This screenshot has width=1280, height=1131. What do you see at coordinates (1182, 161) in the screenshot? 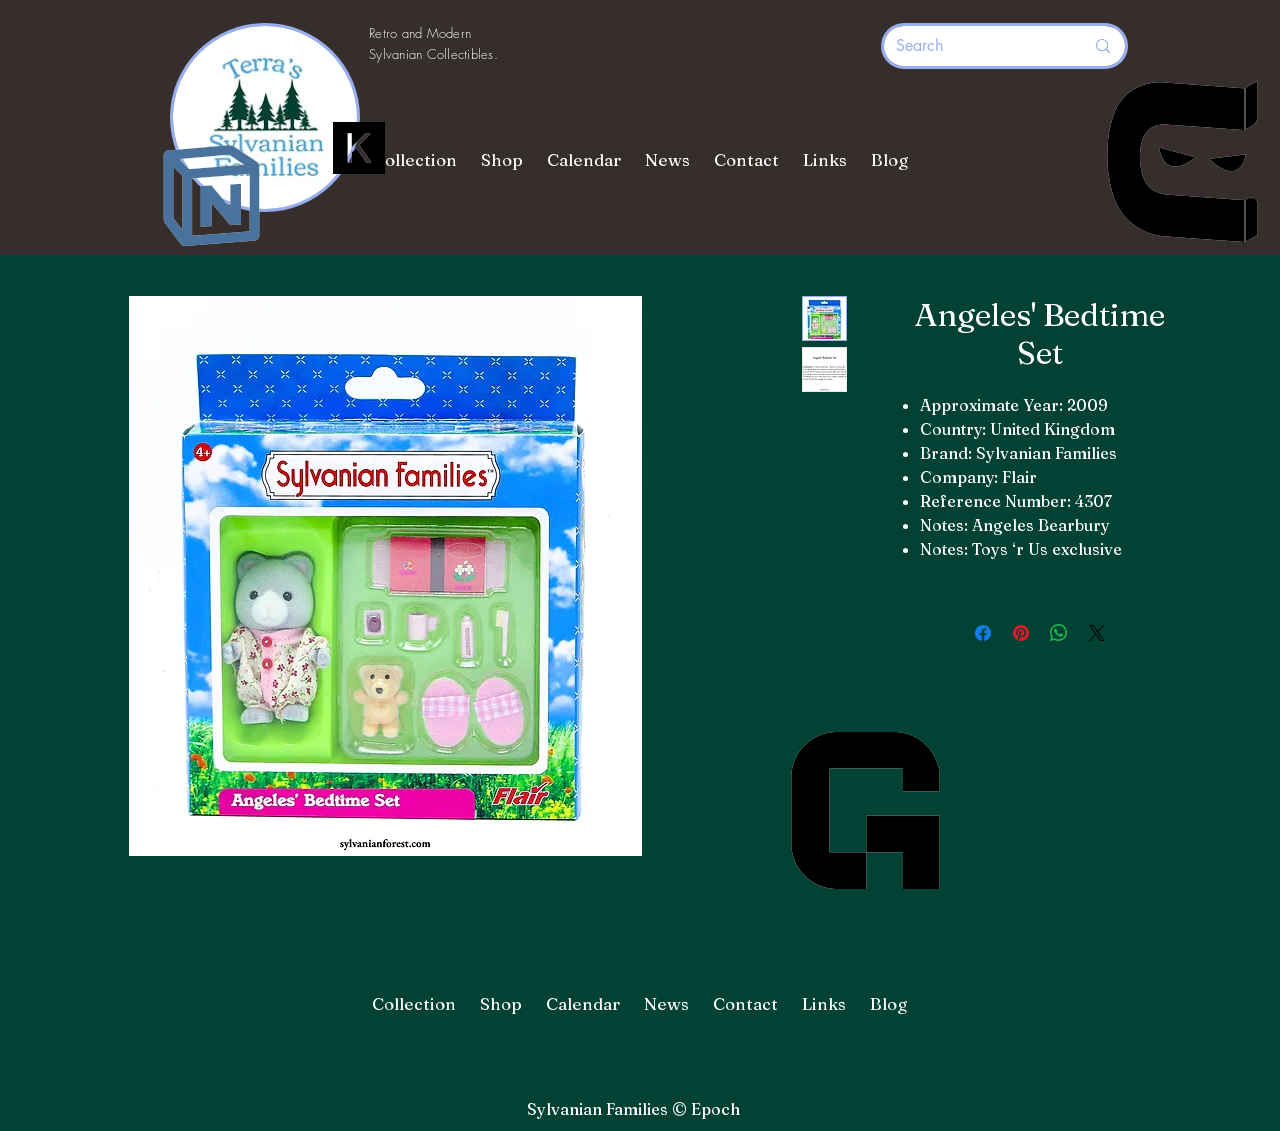
I see `coding ninjas brand logo` at bounding box center [1182, 161].